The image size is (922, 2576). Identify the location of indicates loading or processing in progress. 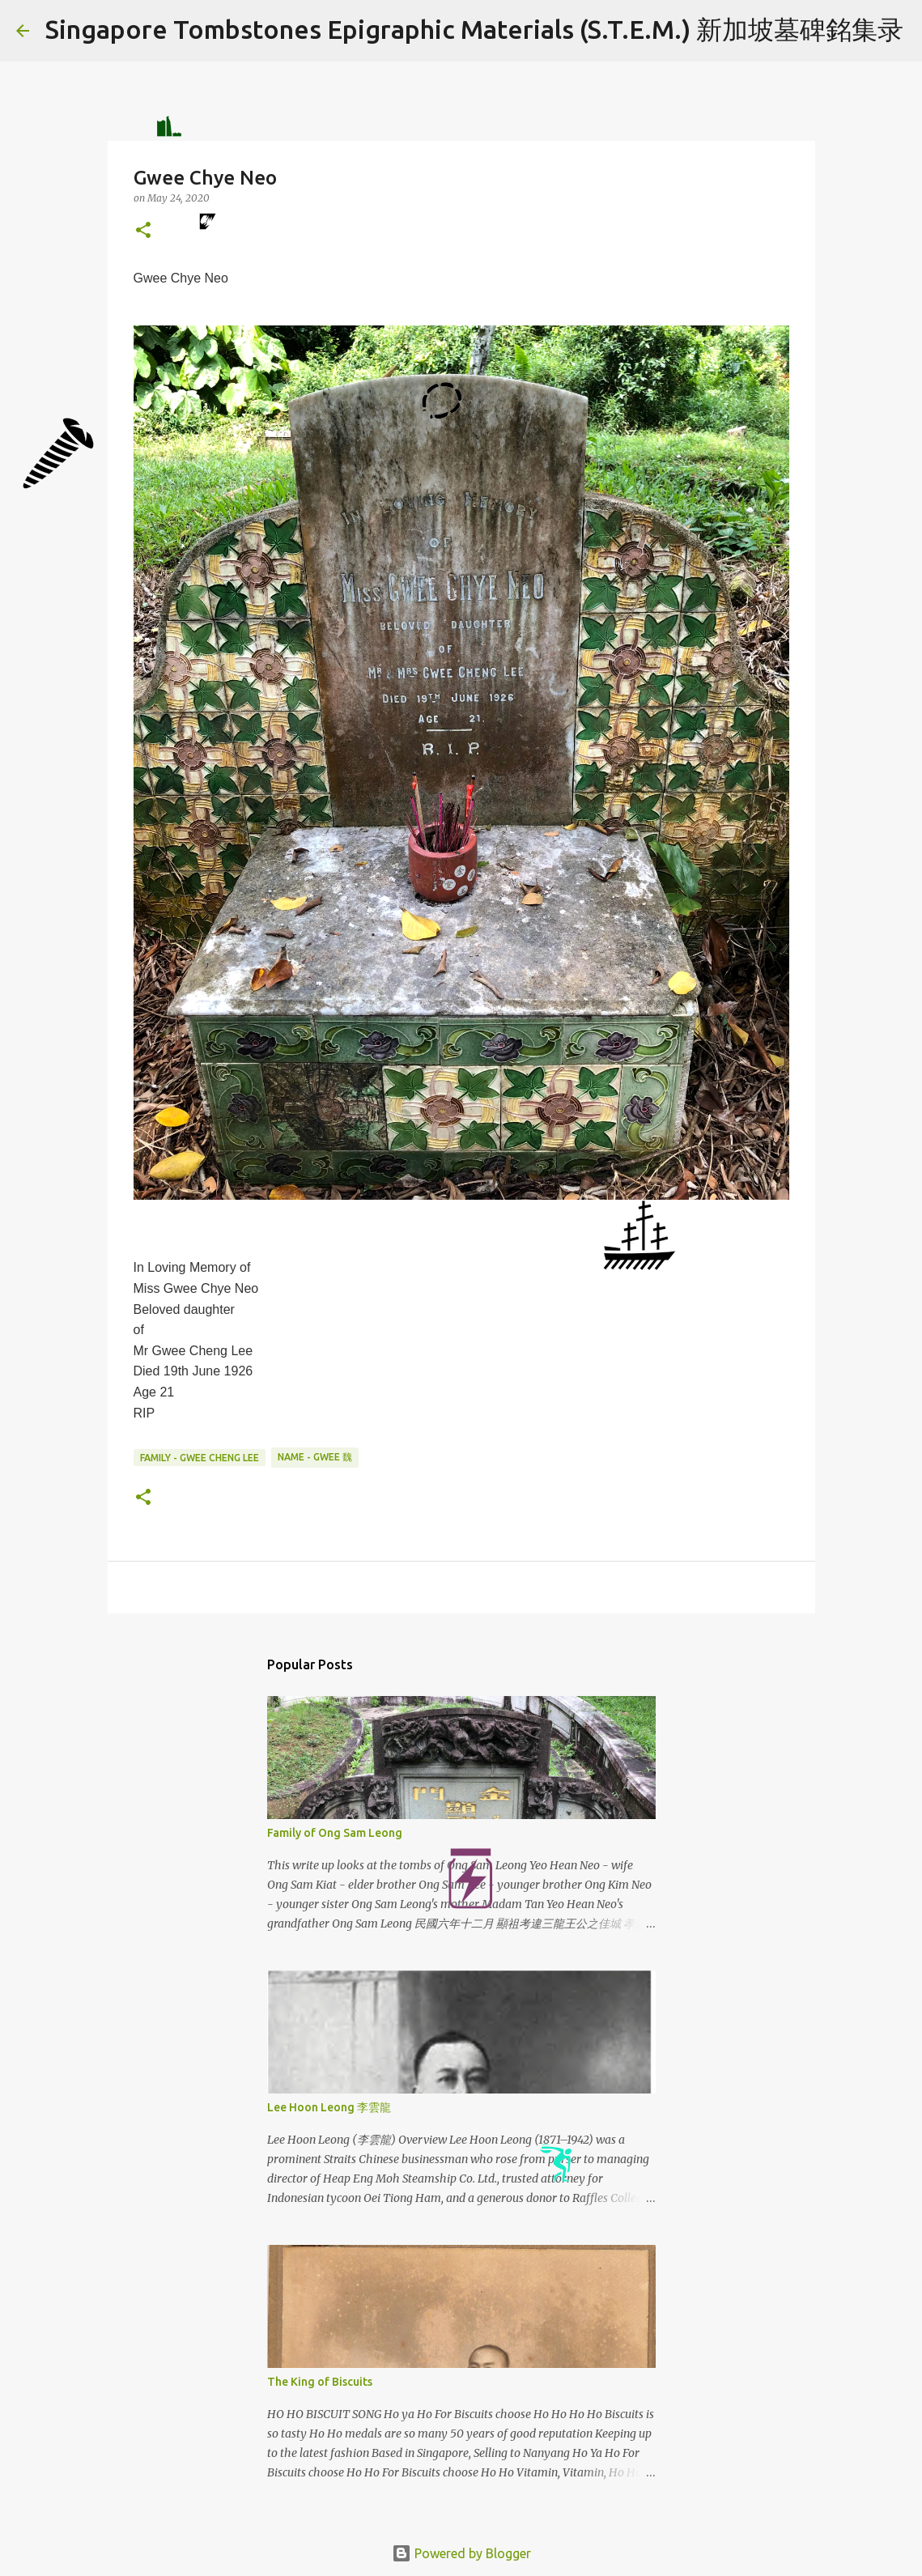
(442, 401).